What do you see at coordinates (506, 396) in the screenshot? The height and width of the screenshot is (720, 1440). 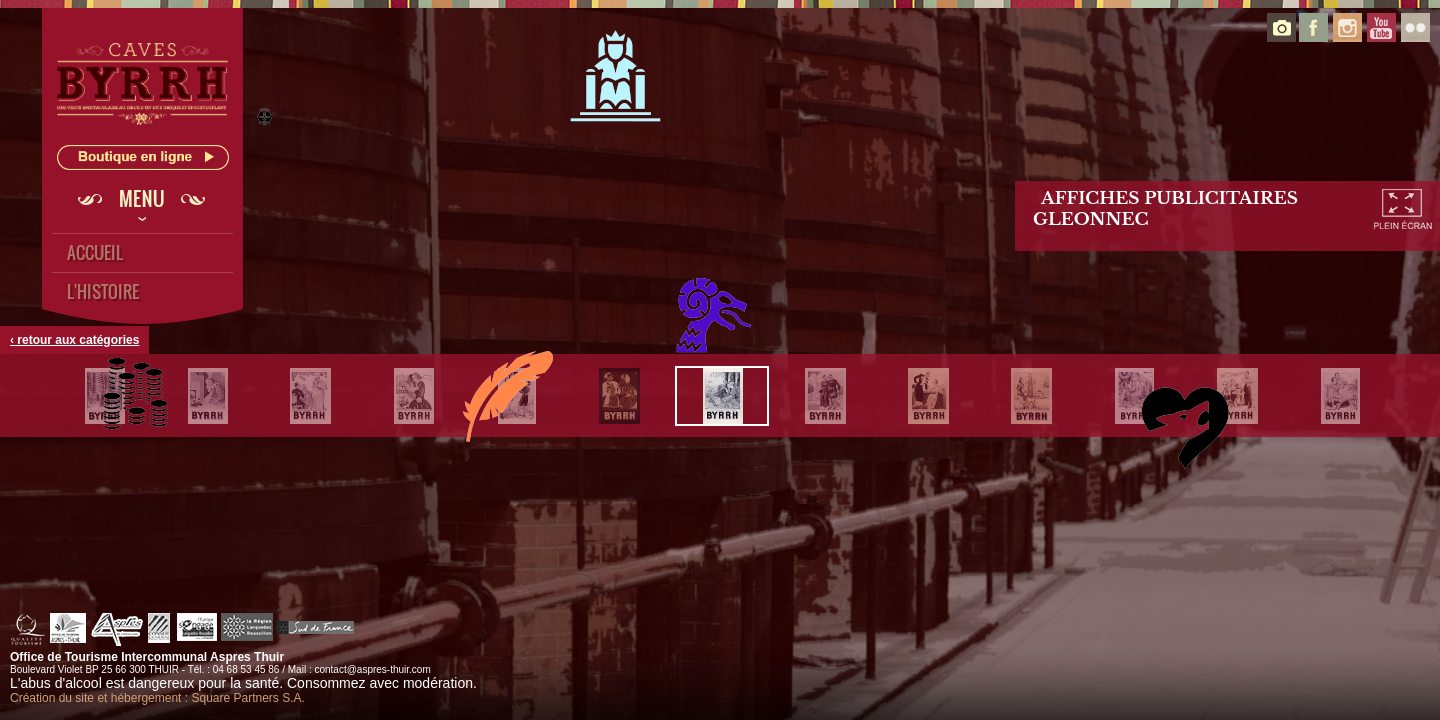 I see `compose a new message or post` at bounding box center [506, 396].